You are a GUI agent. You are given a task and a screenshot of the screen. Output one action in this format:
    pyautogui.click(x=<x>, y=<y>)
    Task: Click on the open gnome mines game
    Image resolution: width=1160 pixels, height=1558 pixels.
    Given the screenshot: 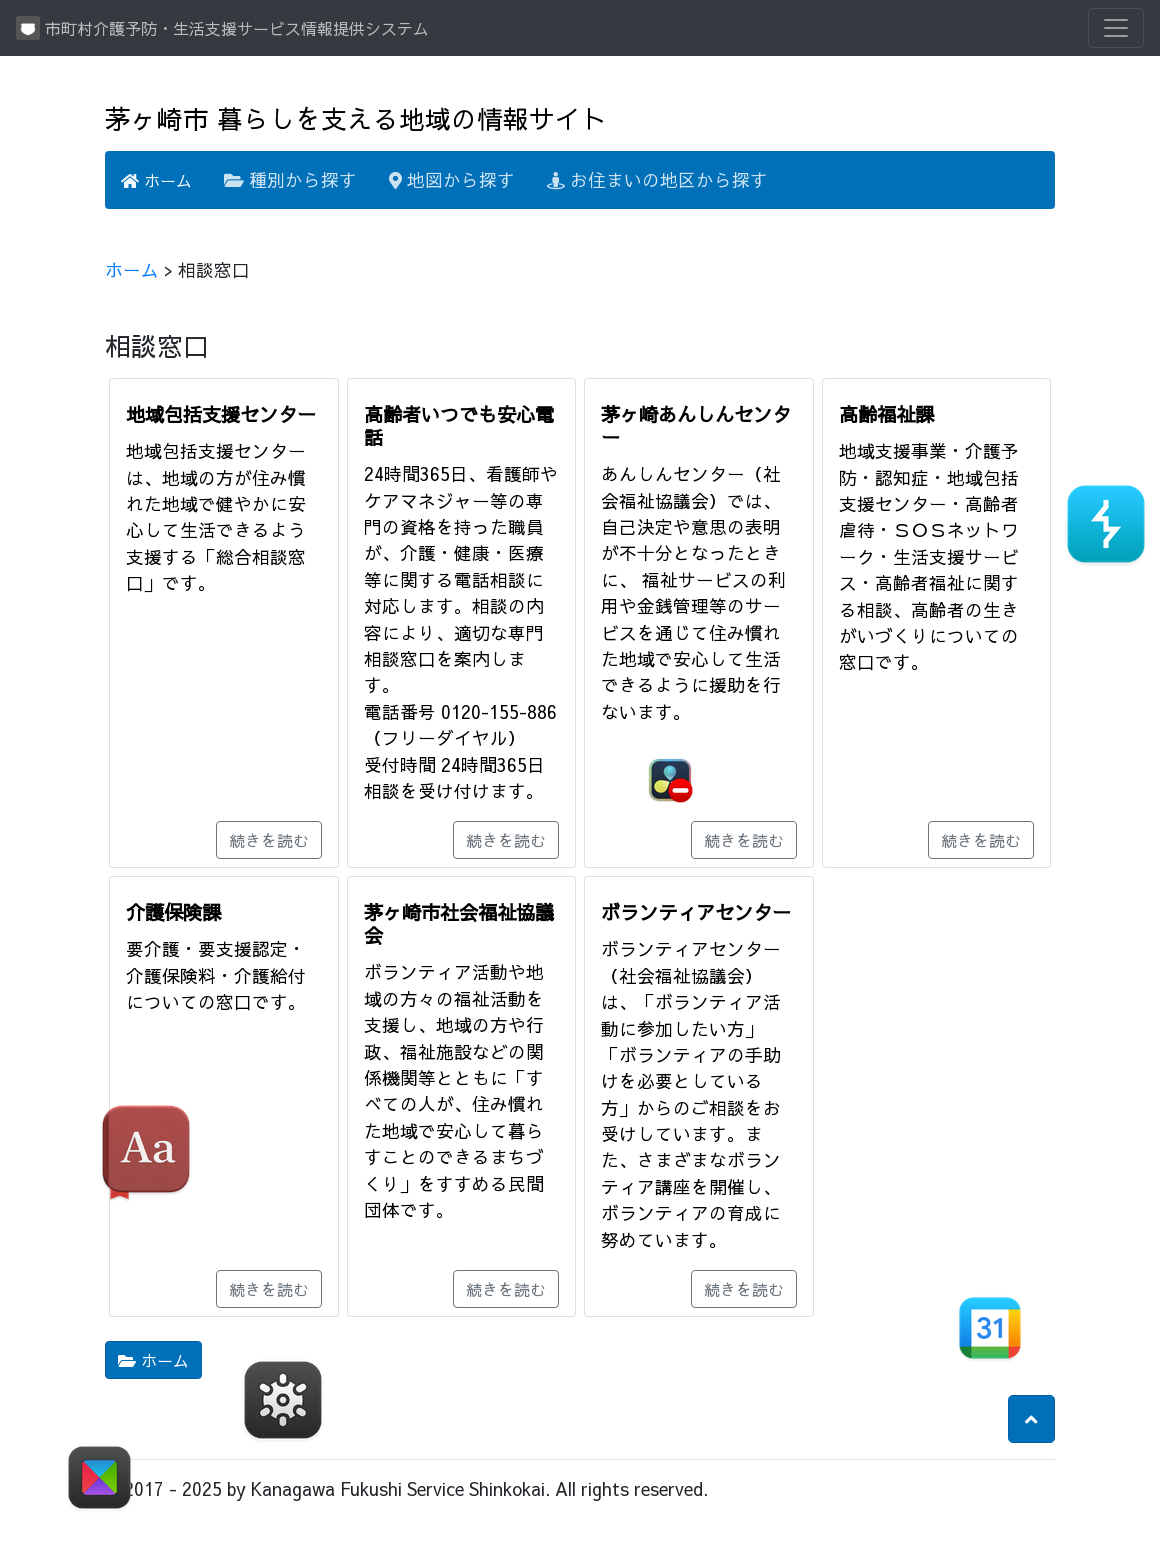 What is the action you would take?
    pyautogui.click(x=283, y=1400)
    